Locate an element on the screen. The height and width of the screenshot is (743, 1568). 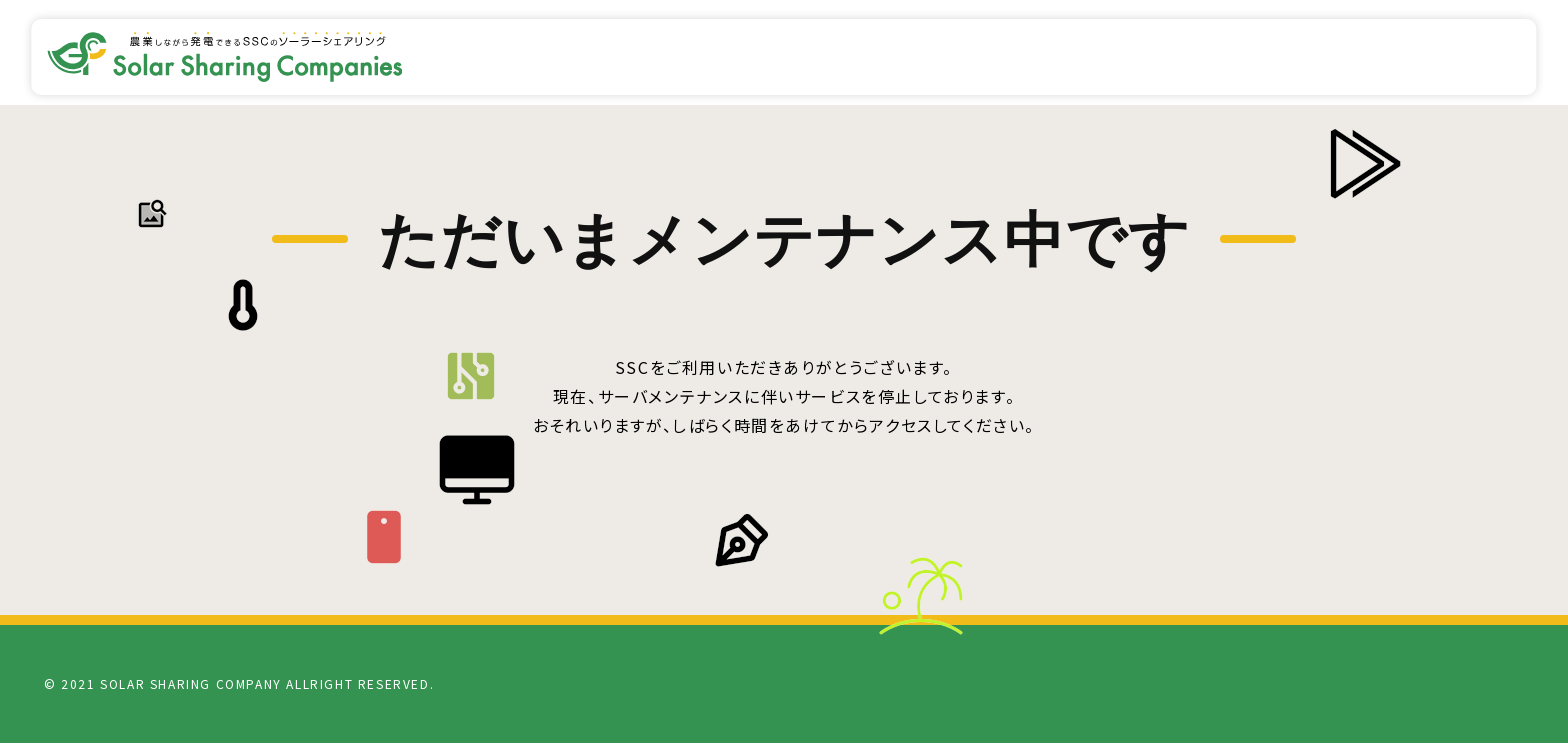
vacation or travel mode is located at coordinates (921, 596).